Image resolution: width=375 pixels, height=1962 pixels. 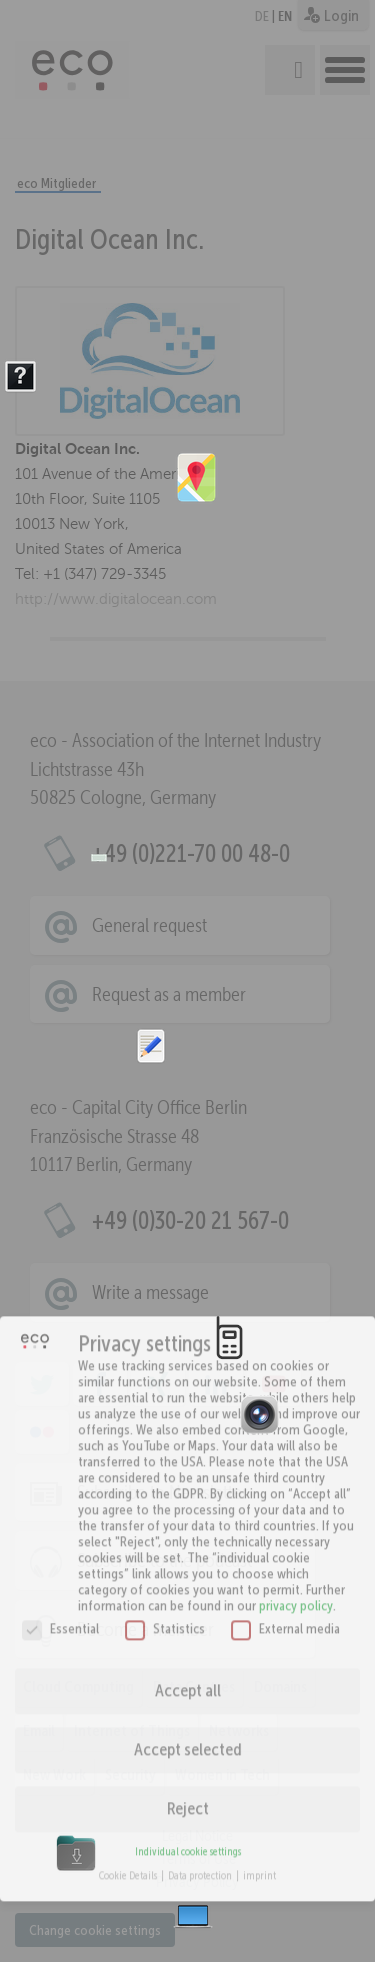 I want to click on macbook pro device icon, so click(x=193, y=1915).